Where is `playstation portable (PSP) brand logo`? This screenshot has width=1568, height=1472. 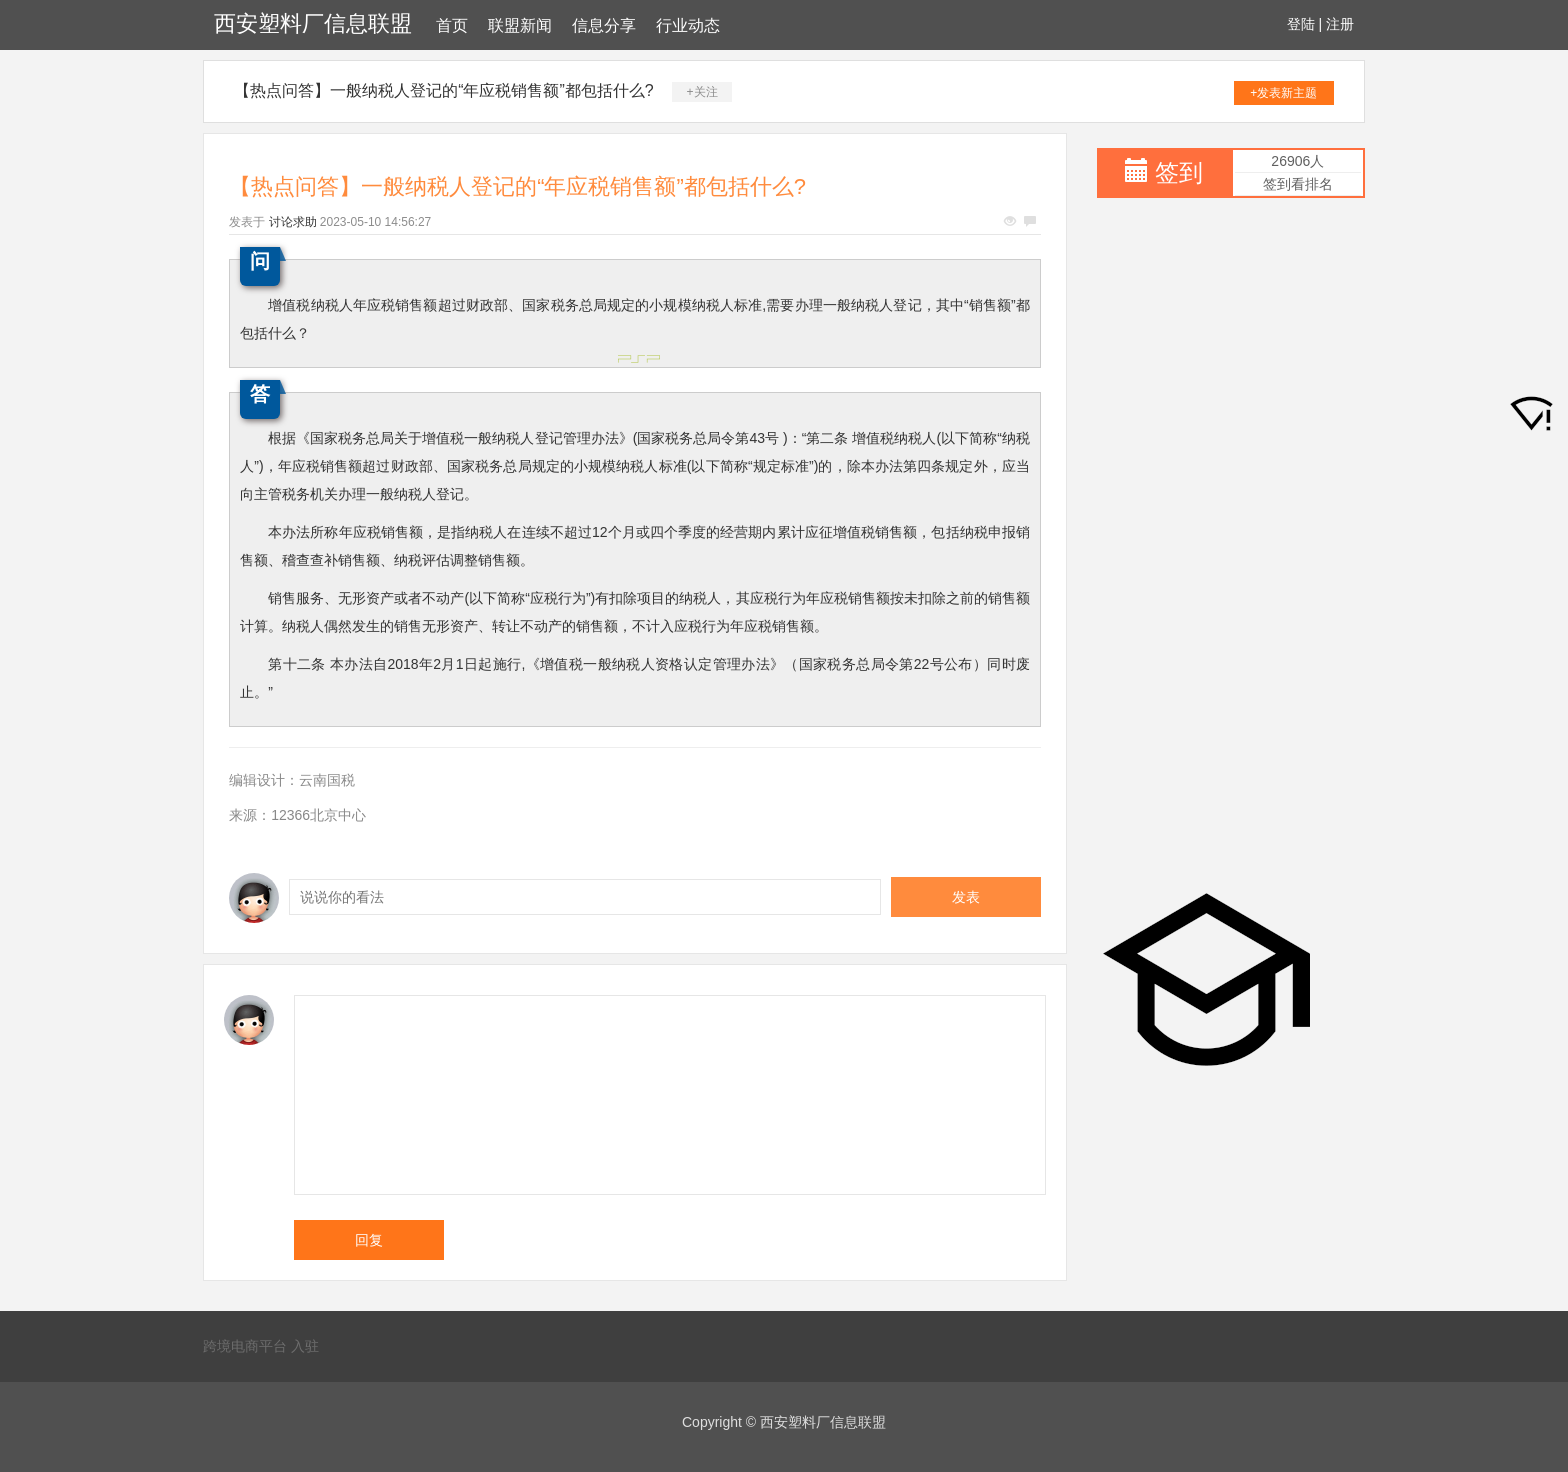
playstation portable (PSP) brand logo is located at coordinates (639, 359).